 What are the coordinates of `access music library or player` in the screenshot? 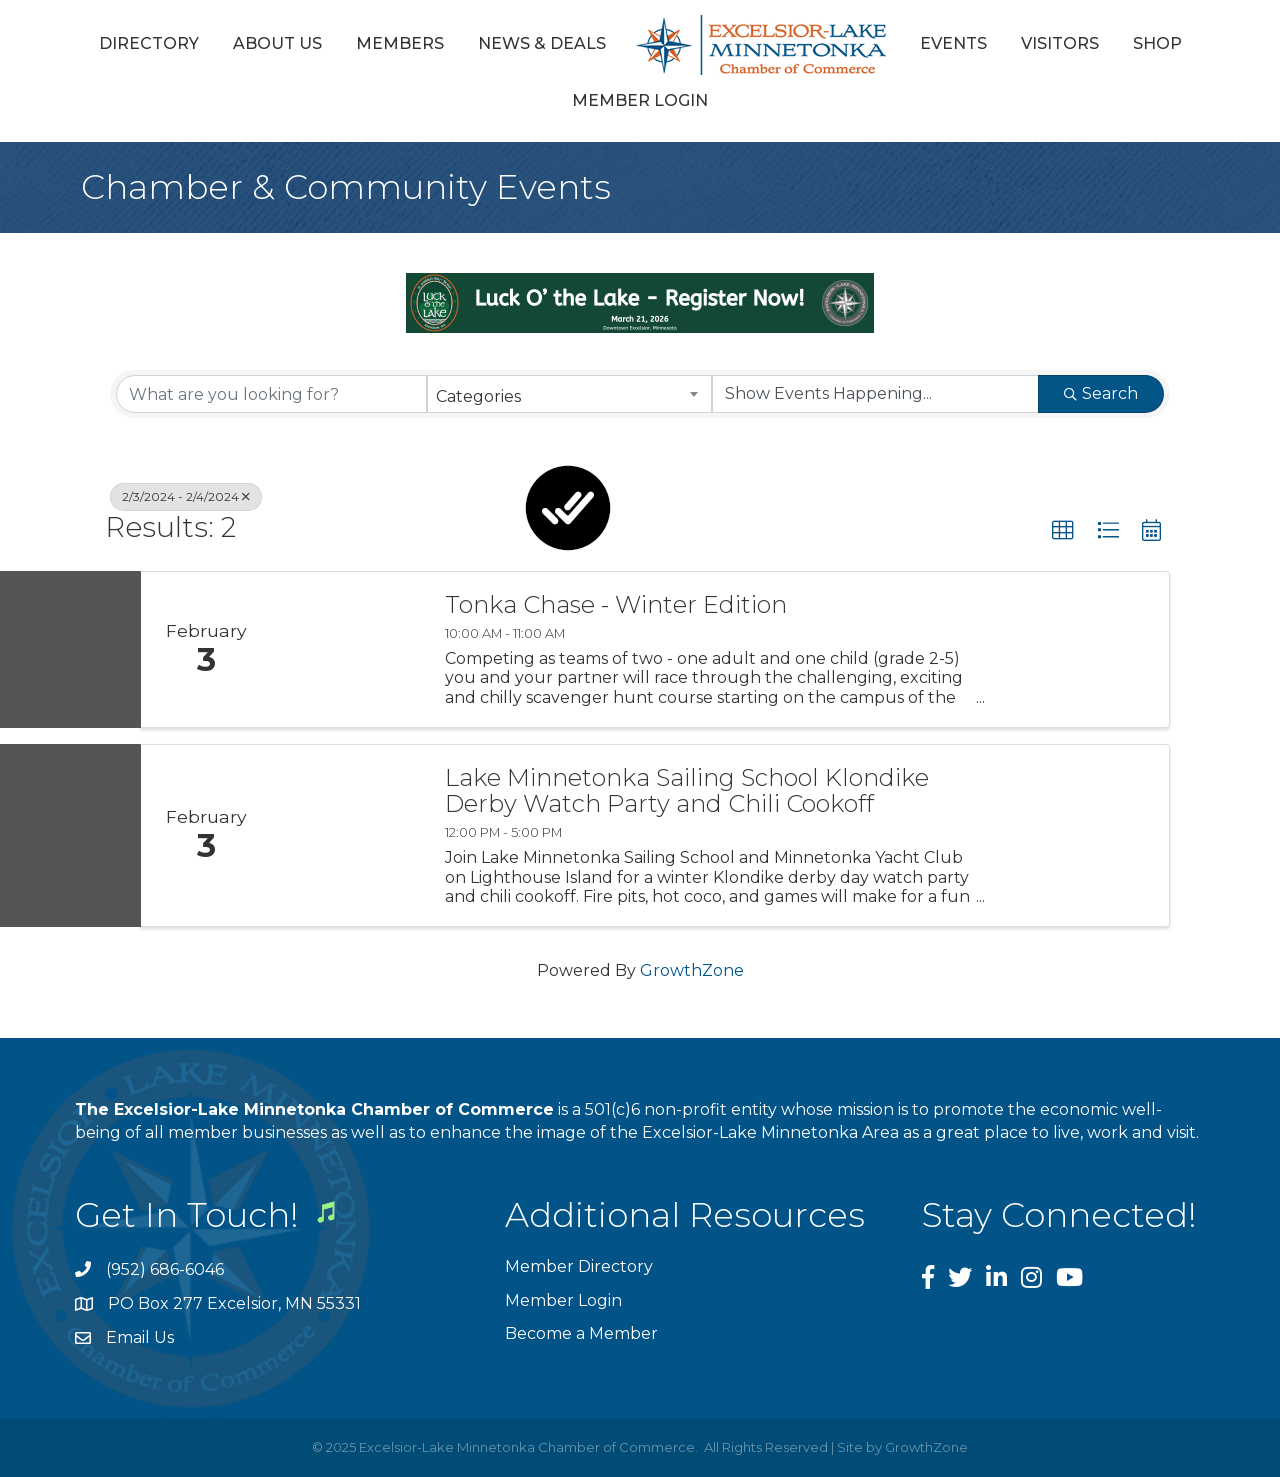 It's located at (326, 1212).